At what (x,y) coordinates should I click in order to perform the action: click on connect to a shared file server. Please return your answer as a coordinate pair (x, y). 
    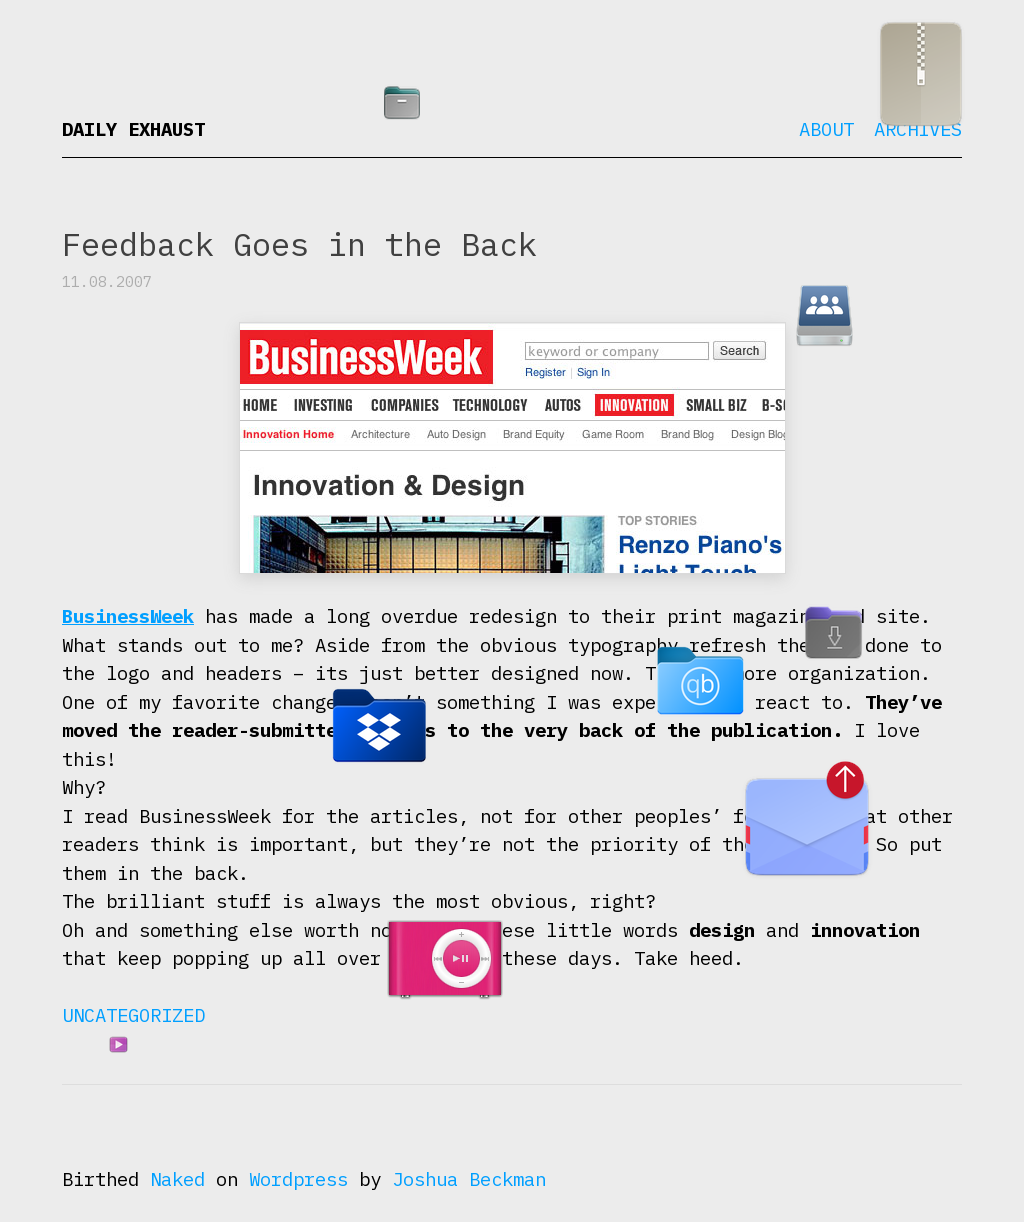
    Looking at the image, I should click on (824, 316).